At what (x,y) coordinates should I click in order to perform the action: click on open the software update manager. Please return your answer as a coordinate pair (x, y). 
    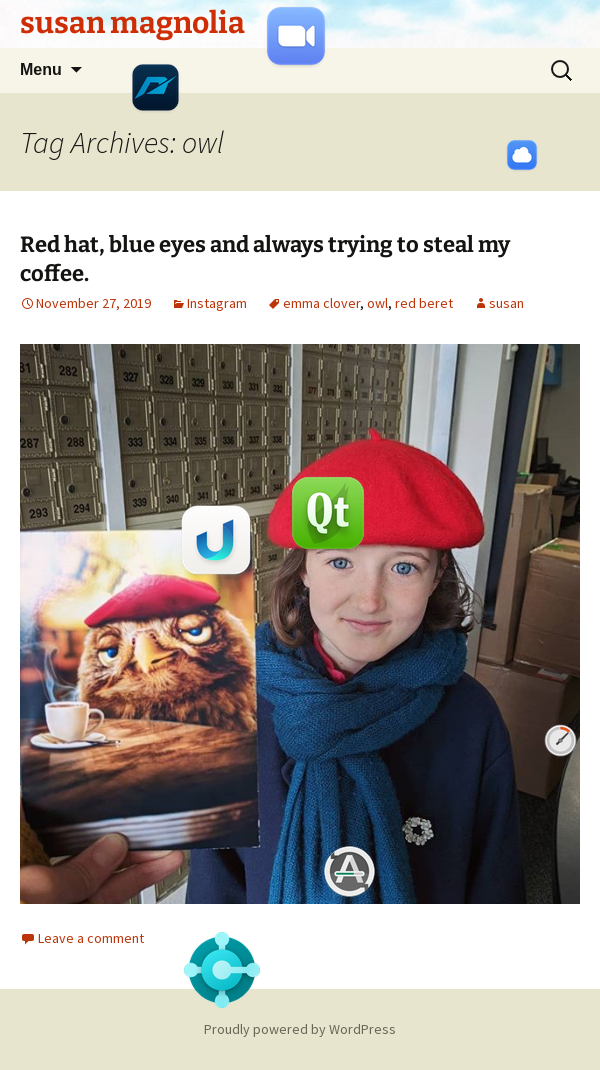
    Looking at the image, I should click on (349, 871).